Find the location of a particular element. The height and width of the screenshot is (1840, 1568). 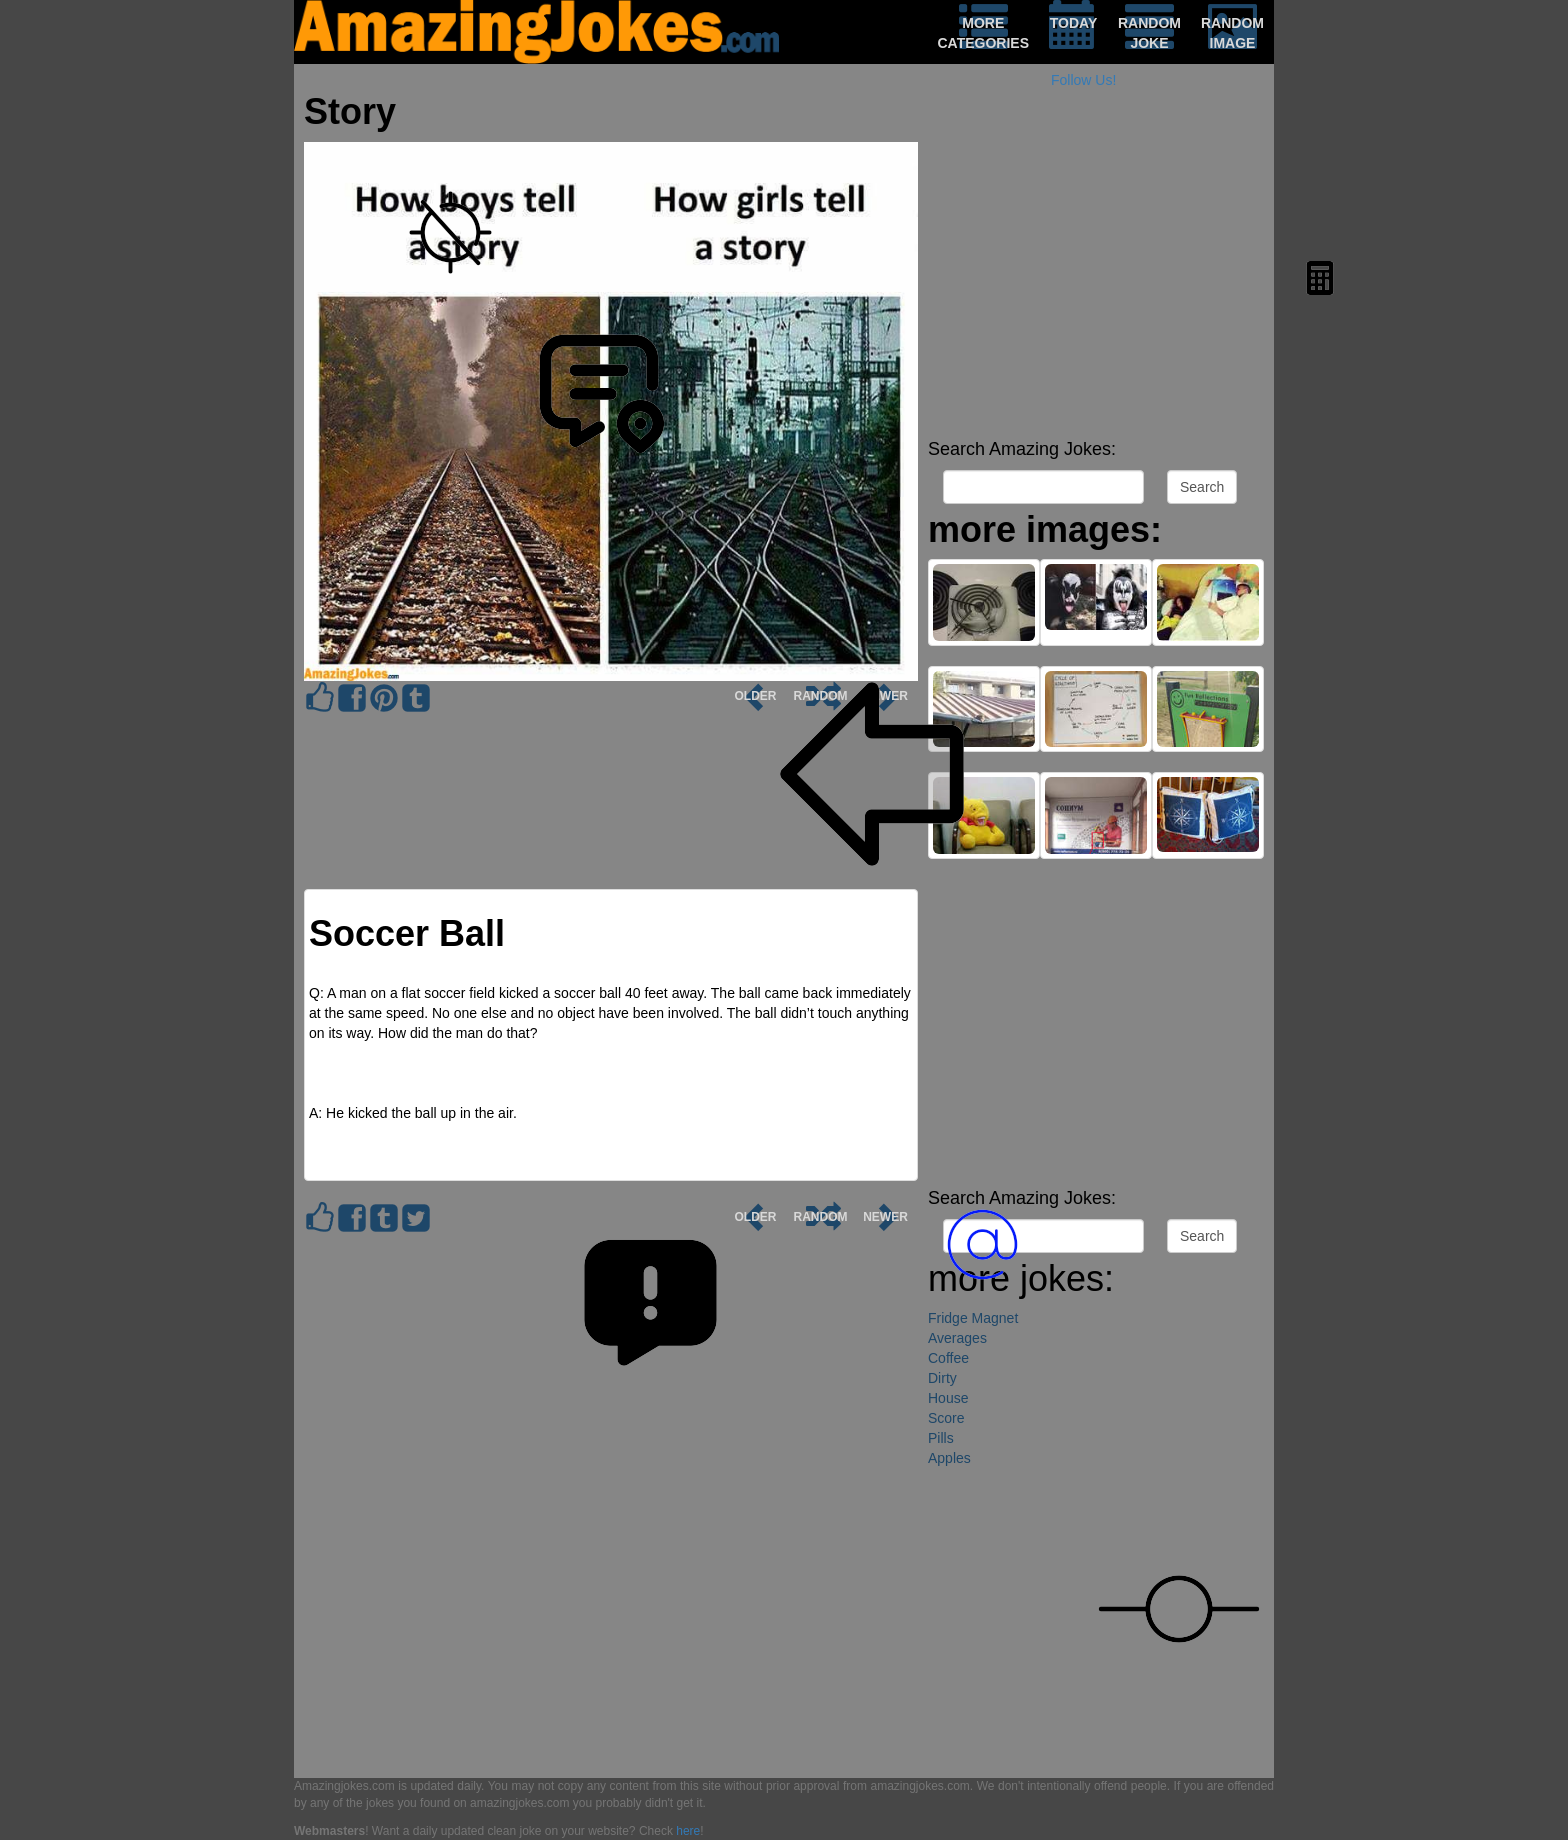

location services disabled is located at coordinates (450, 232).